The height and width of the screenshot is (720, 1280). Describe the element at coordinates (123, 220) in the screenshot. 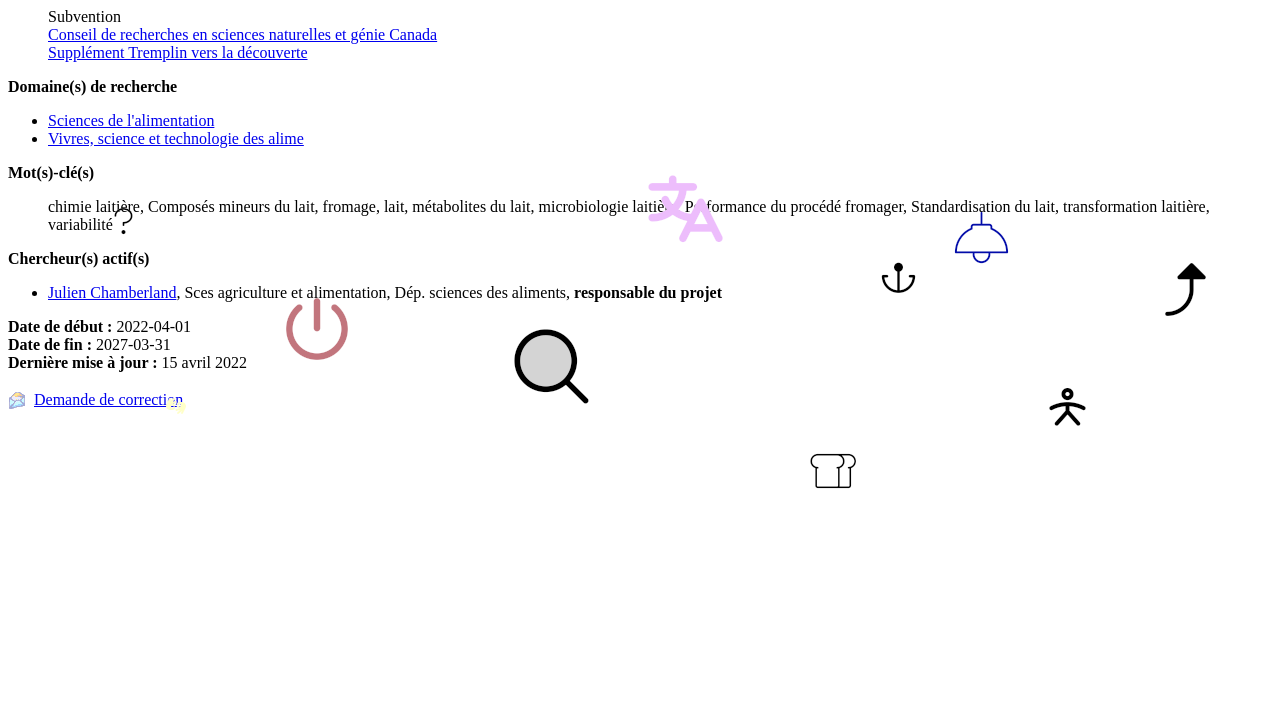

I see `access help or support` at that location.